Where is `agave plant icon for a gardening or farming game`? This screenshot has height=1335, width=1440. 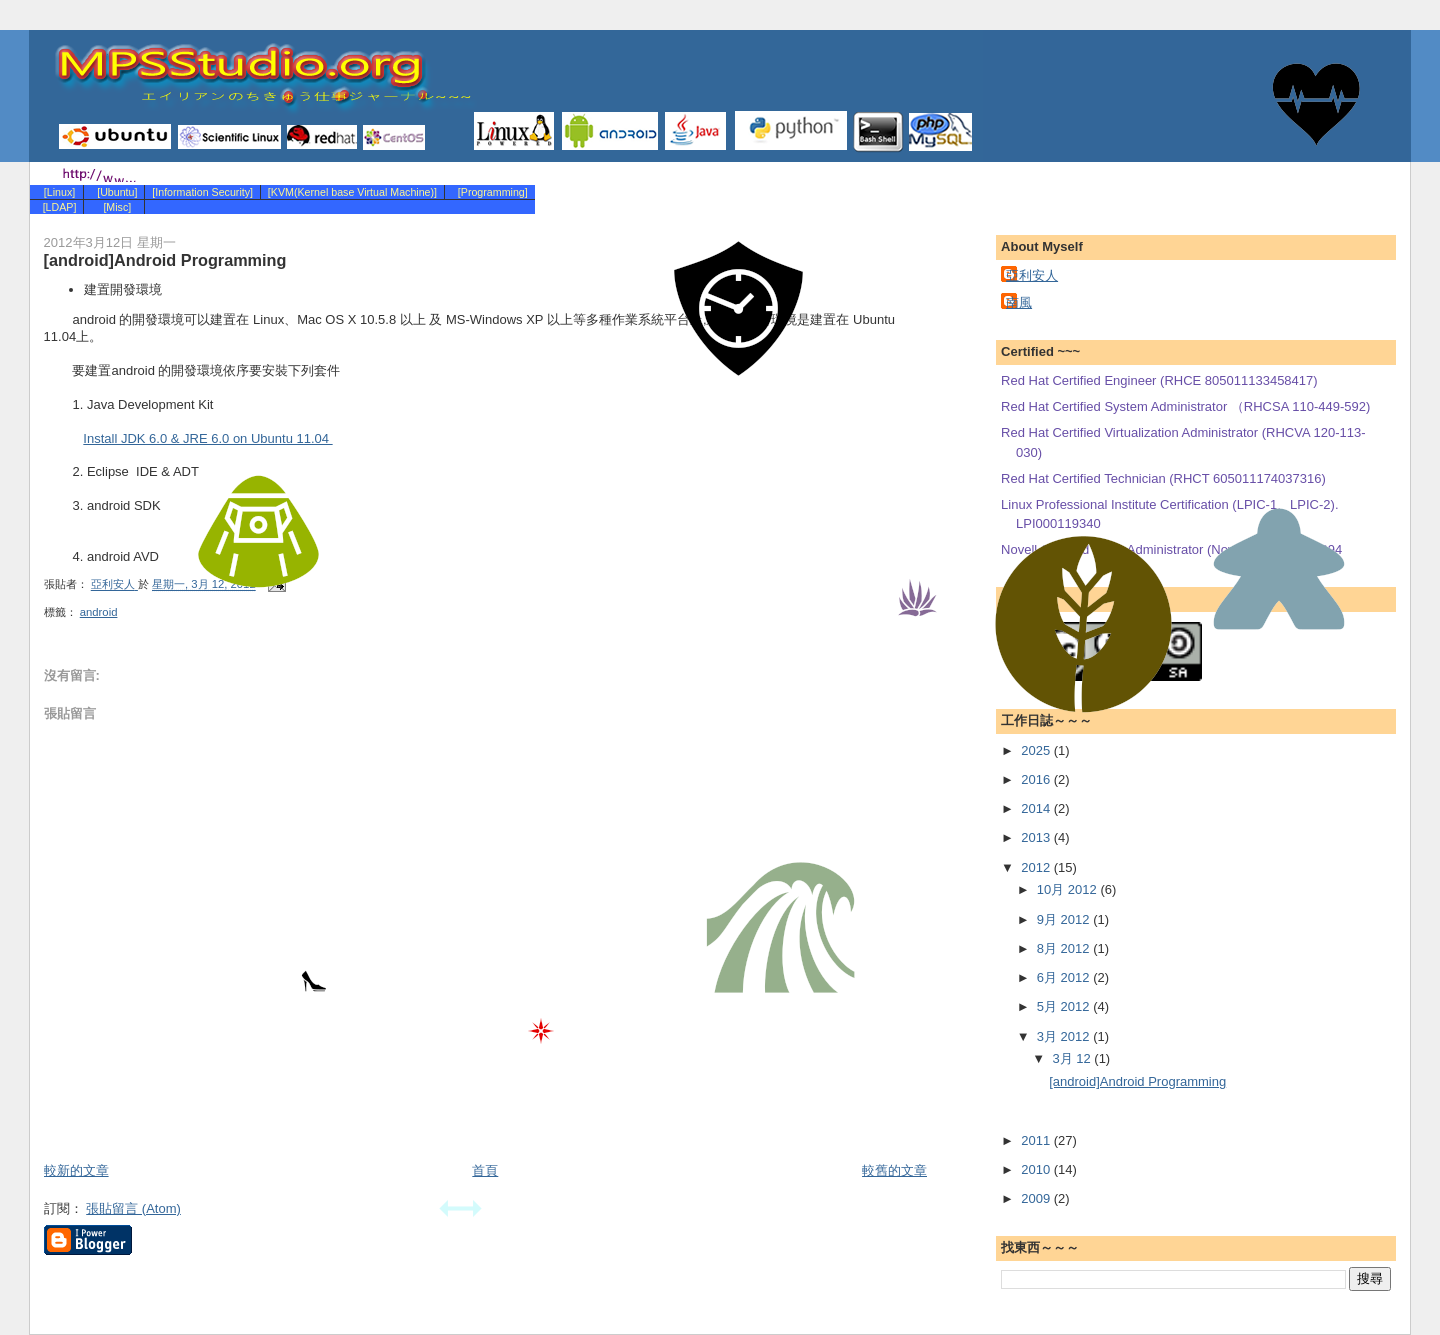 agave plant icon for a gardening or farming game is located at coordinates (917, 597).